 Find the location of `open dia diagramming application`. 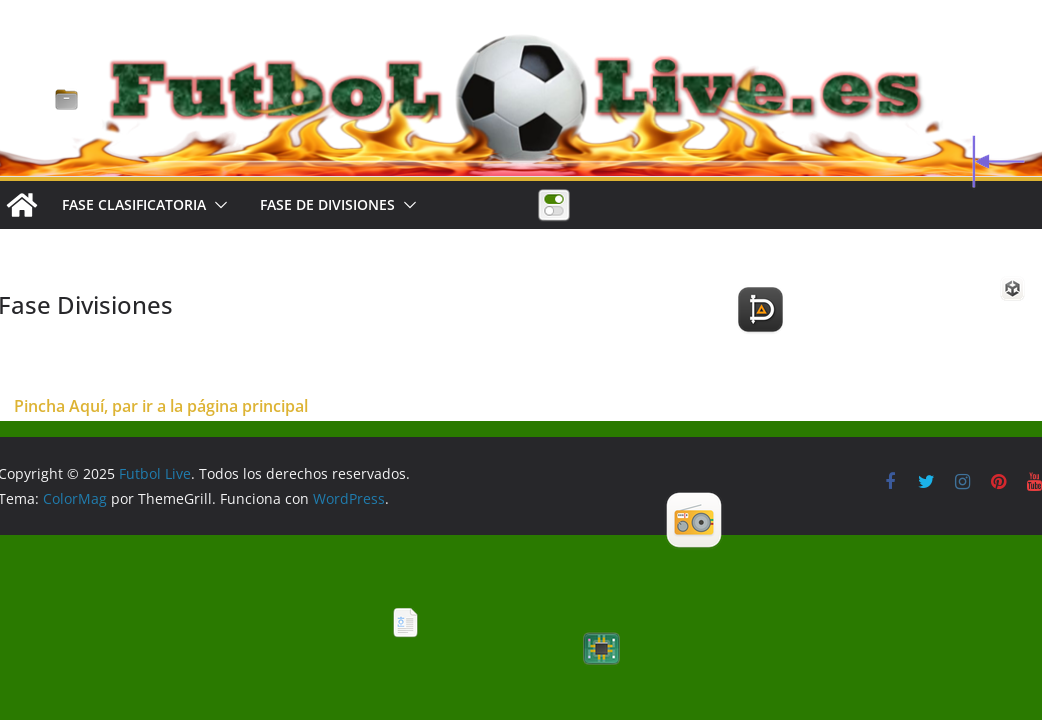

open dia diagramming application is located at coordinates (760, 309).